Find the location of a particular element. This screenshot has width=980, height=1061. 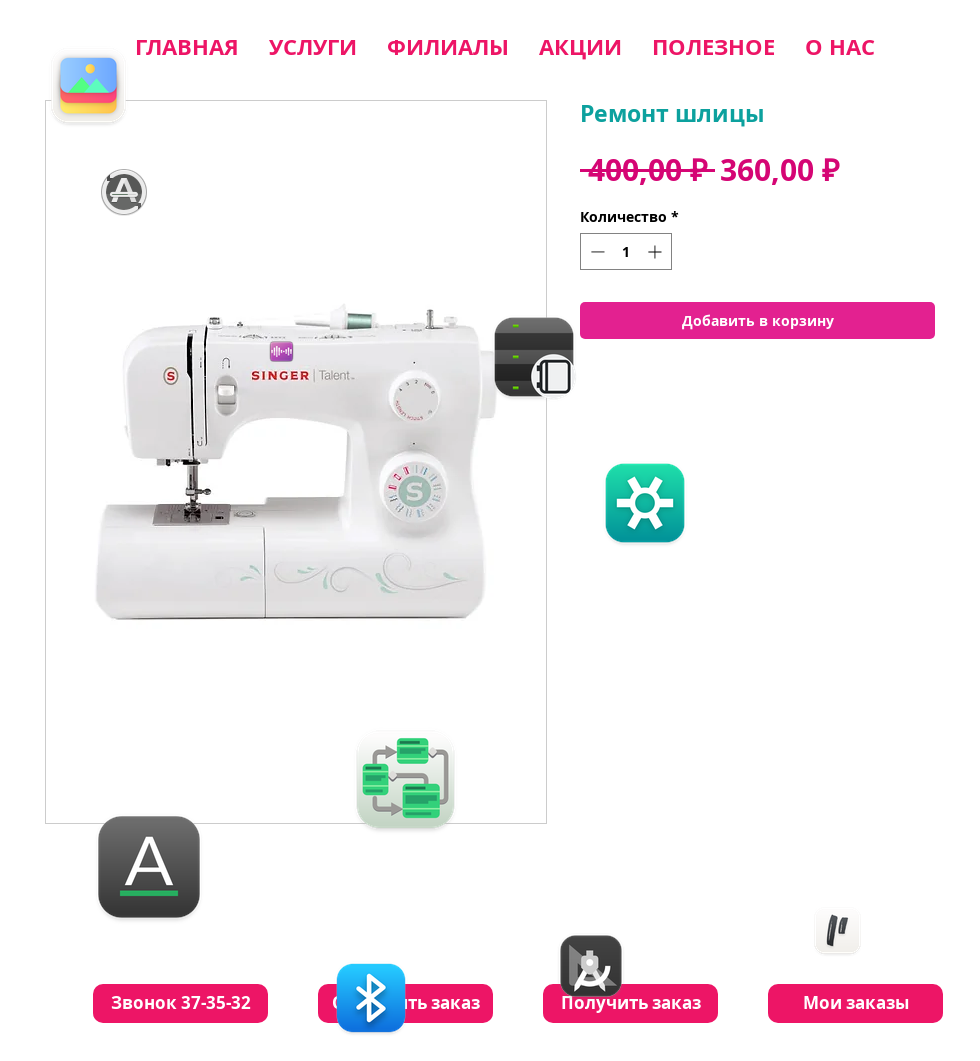

open imagefan reloaded photo viewer app is located at coordinates (88, 85).